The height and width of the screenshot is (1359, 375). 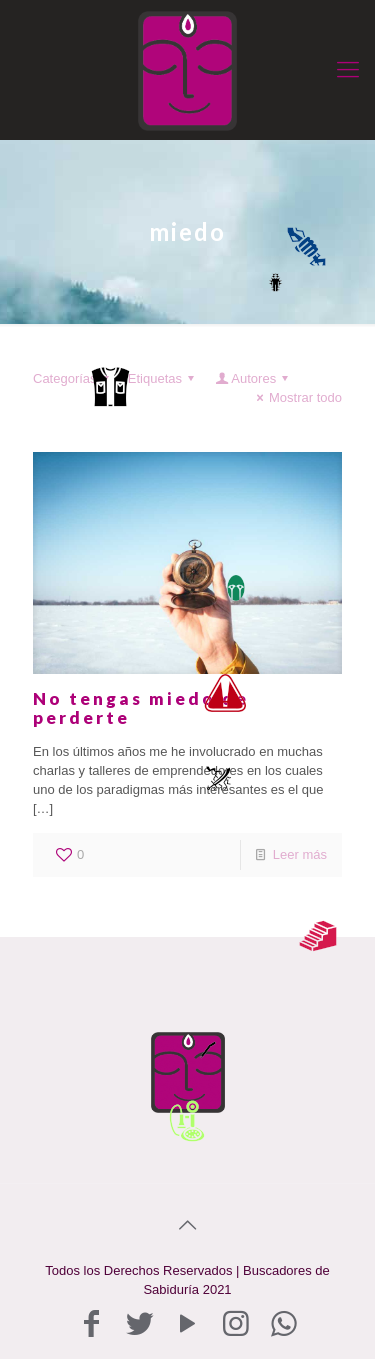 I want to click on warning or hazard alert indicator, so click(x=225, y=693).